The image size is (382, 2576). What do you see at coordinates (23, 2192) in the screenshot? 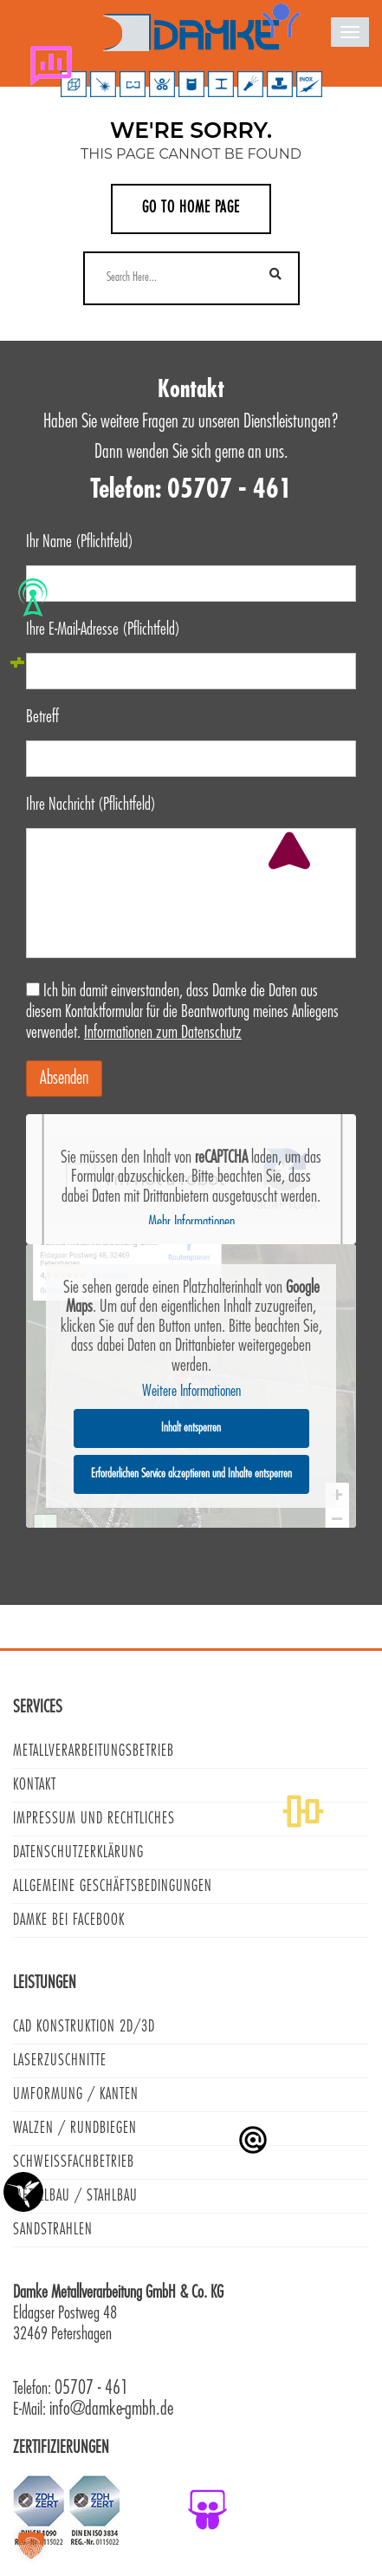
I see `InterBase database software logo` at bounding box center [23, 2192].